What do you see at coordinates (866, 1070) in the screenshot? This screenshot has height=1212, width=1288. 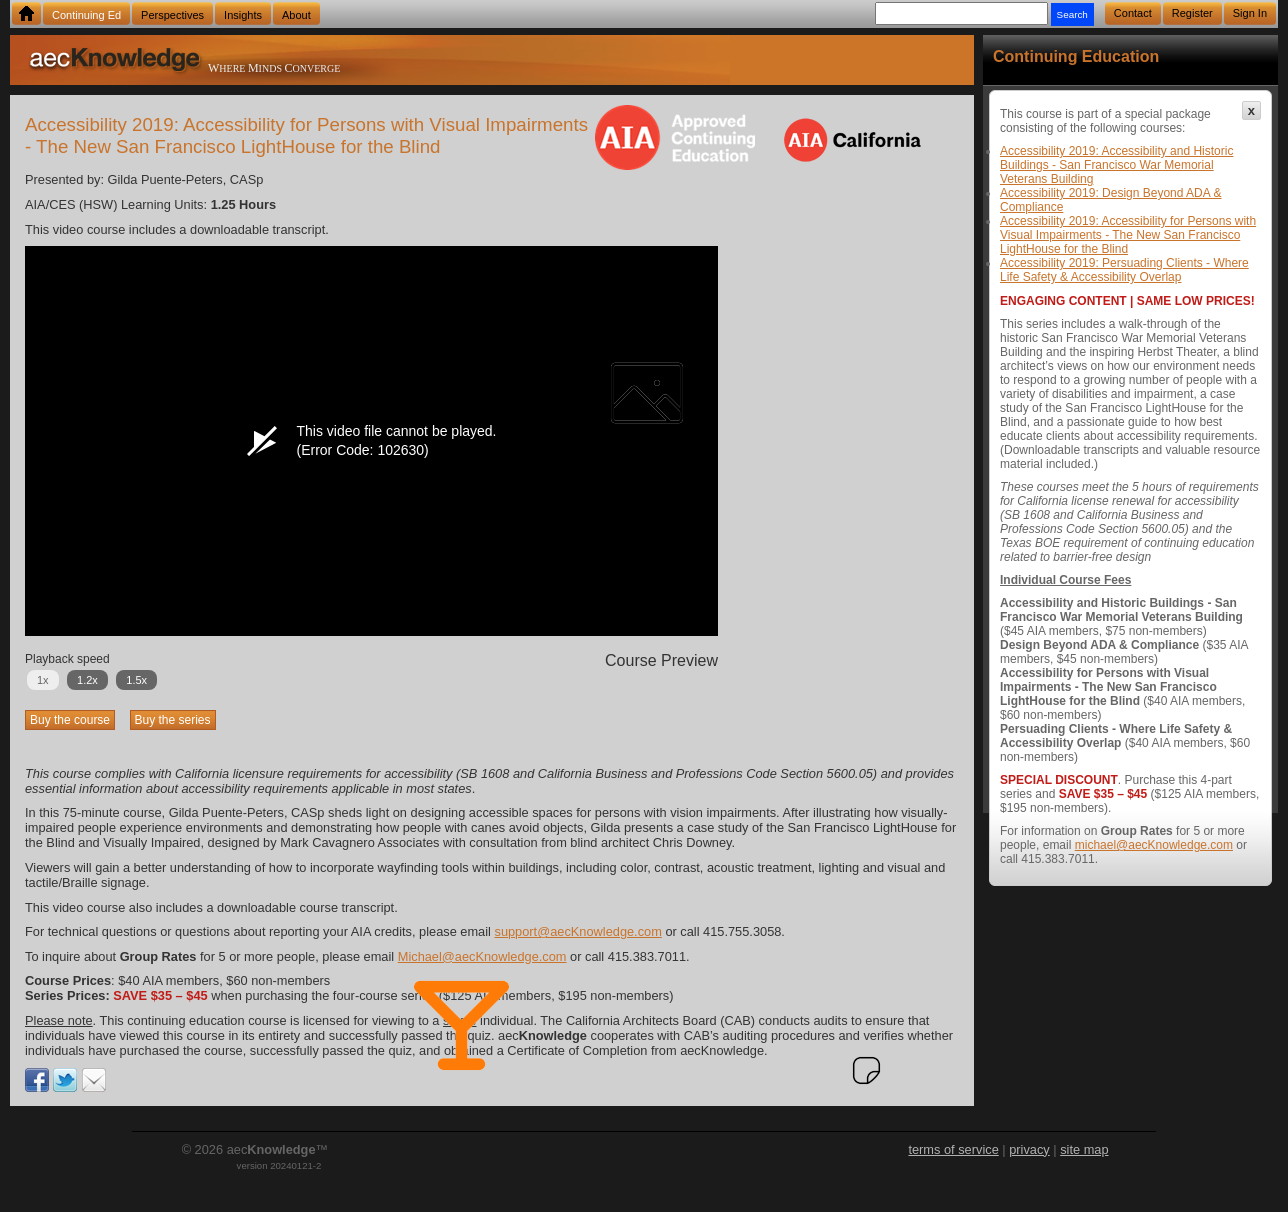 I see `add a sticker to your message` at bounding box center [866, 1070].